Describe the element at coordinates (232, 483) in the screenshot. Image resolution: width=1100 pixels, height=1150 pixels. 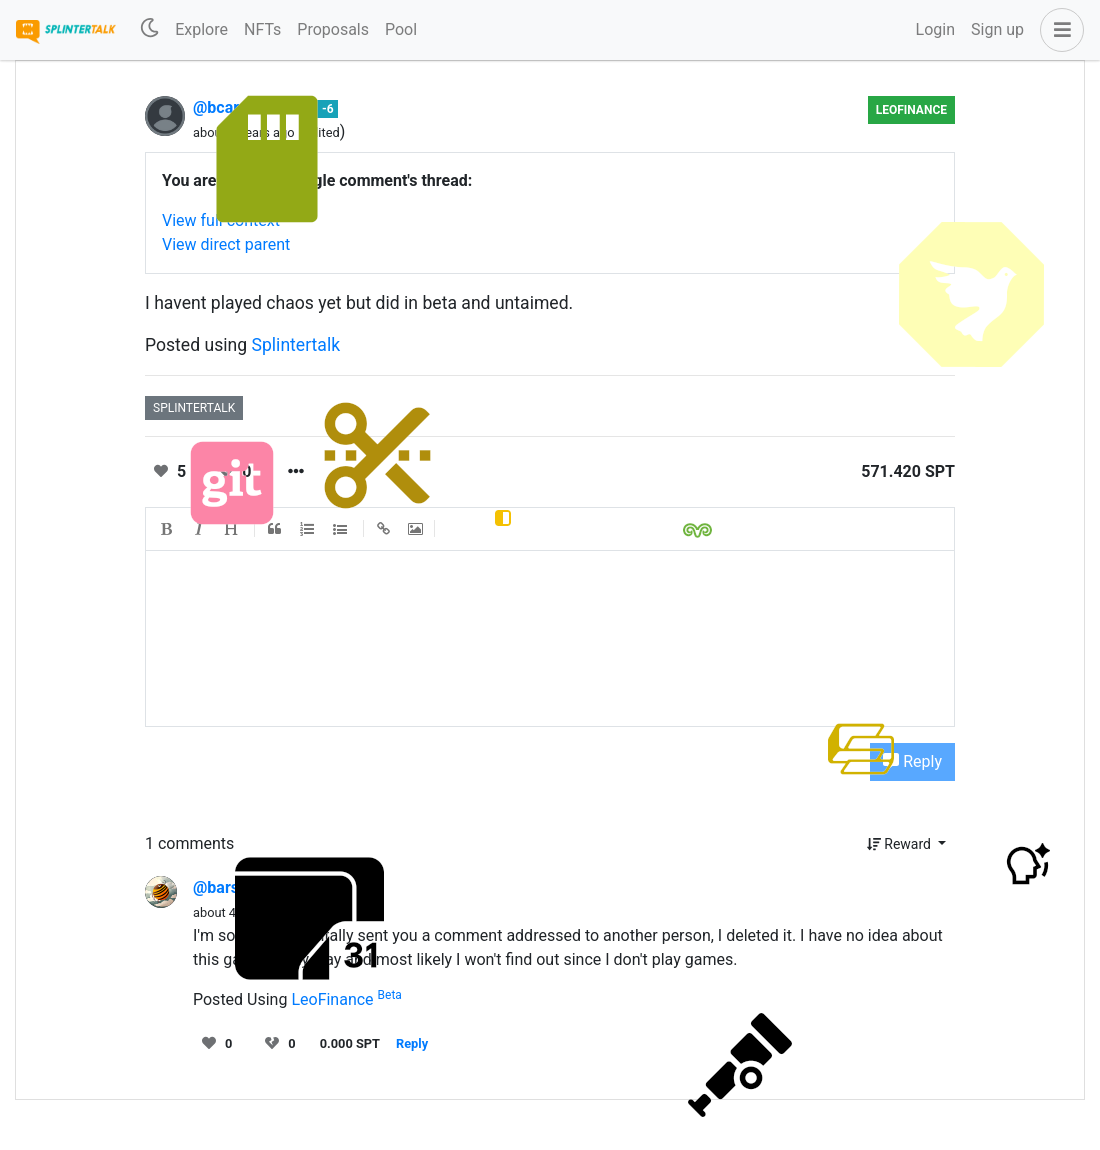
I see `git version control logo` at that location.